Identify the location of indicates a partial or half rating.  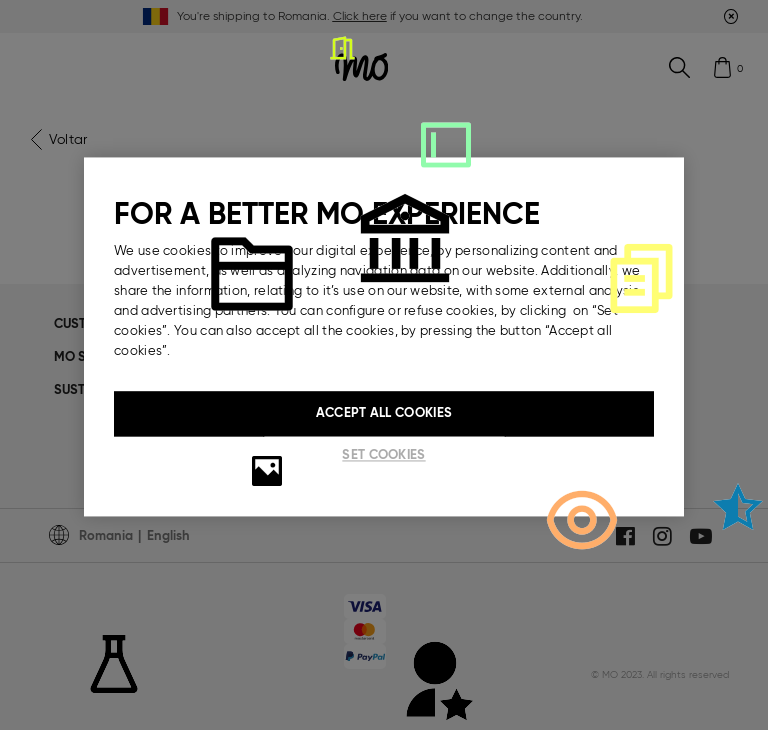
(738, 508).